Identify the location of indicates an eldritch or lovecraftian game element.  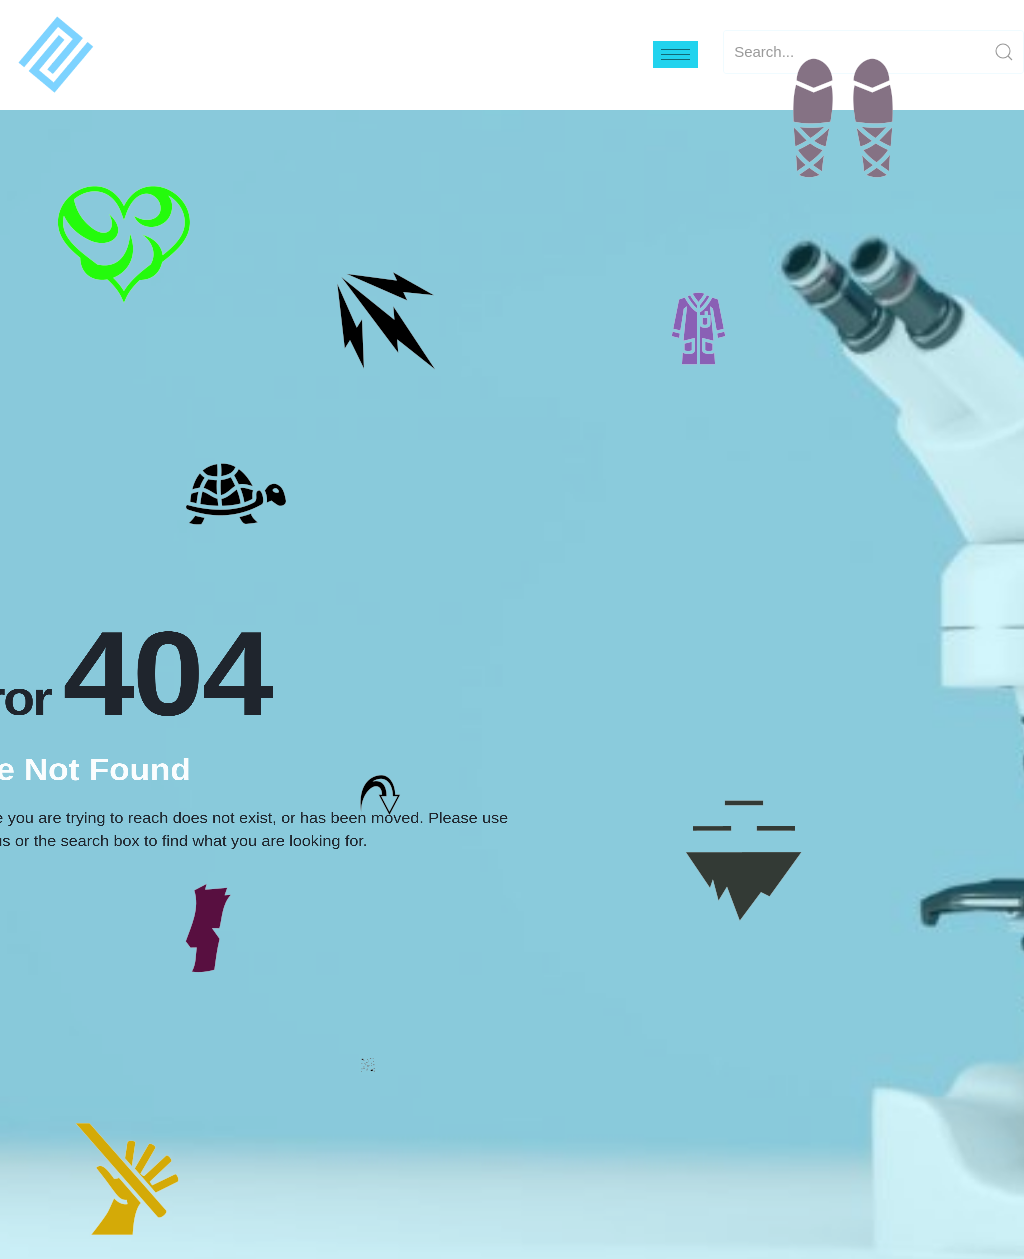
(124, 241).